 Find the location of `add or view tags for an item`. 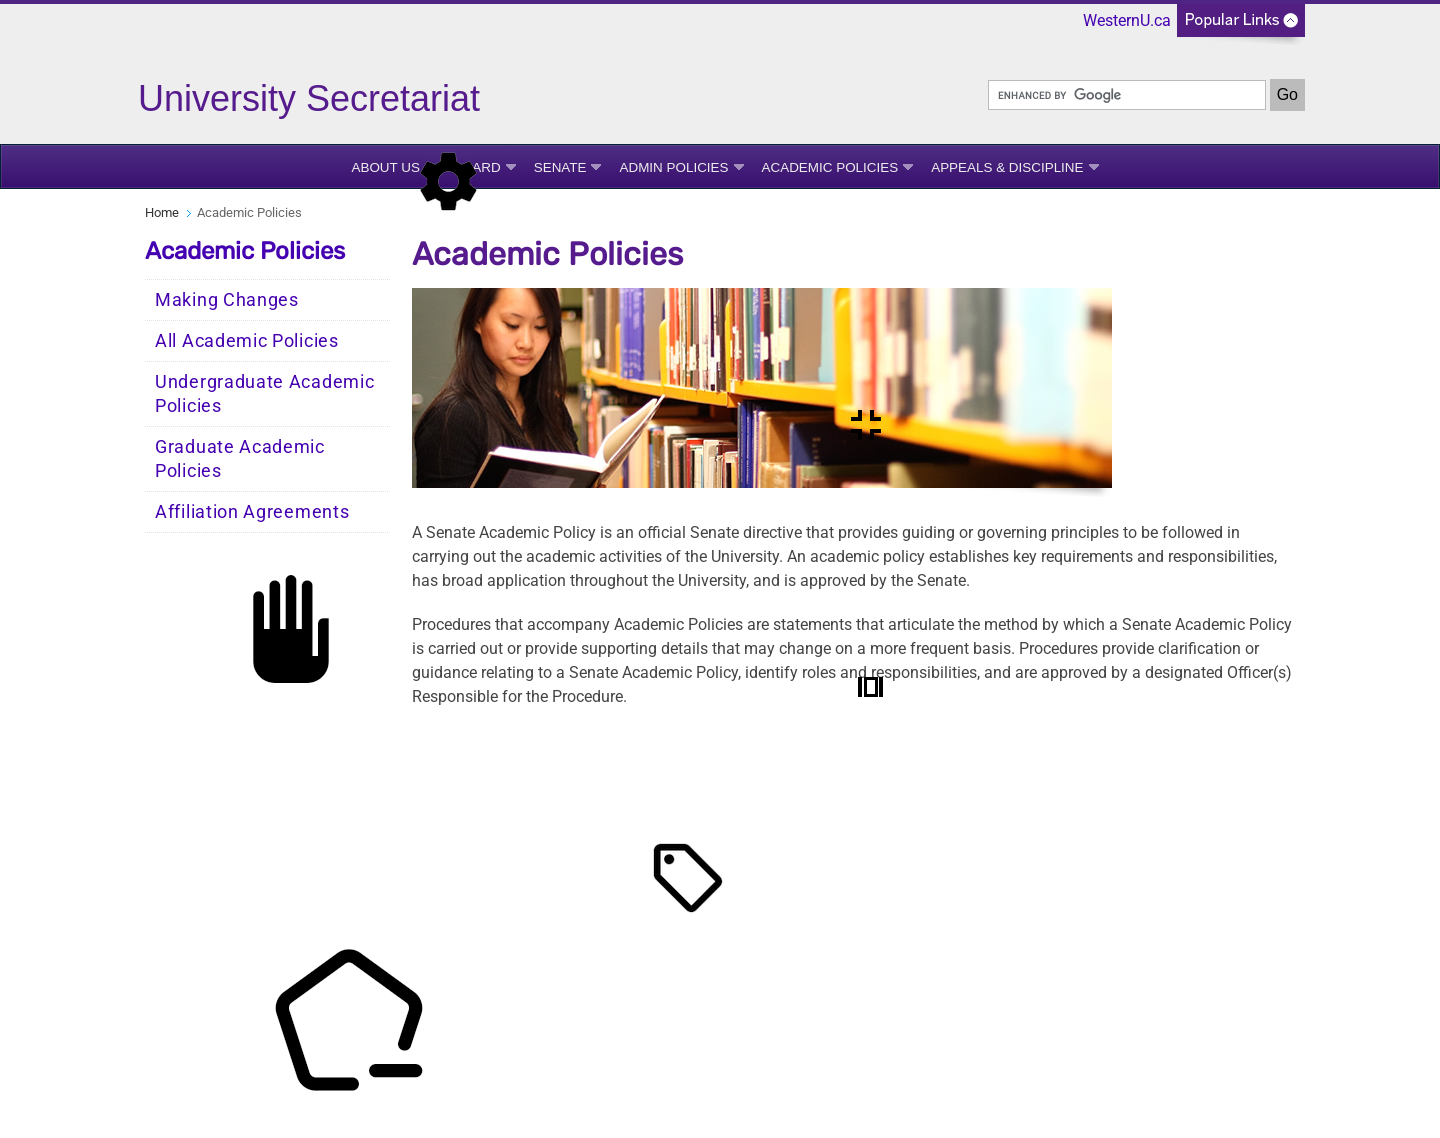

add or view tags for an item is located at coordinates (688, 878).